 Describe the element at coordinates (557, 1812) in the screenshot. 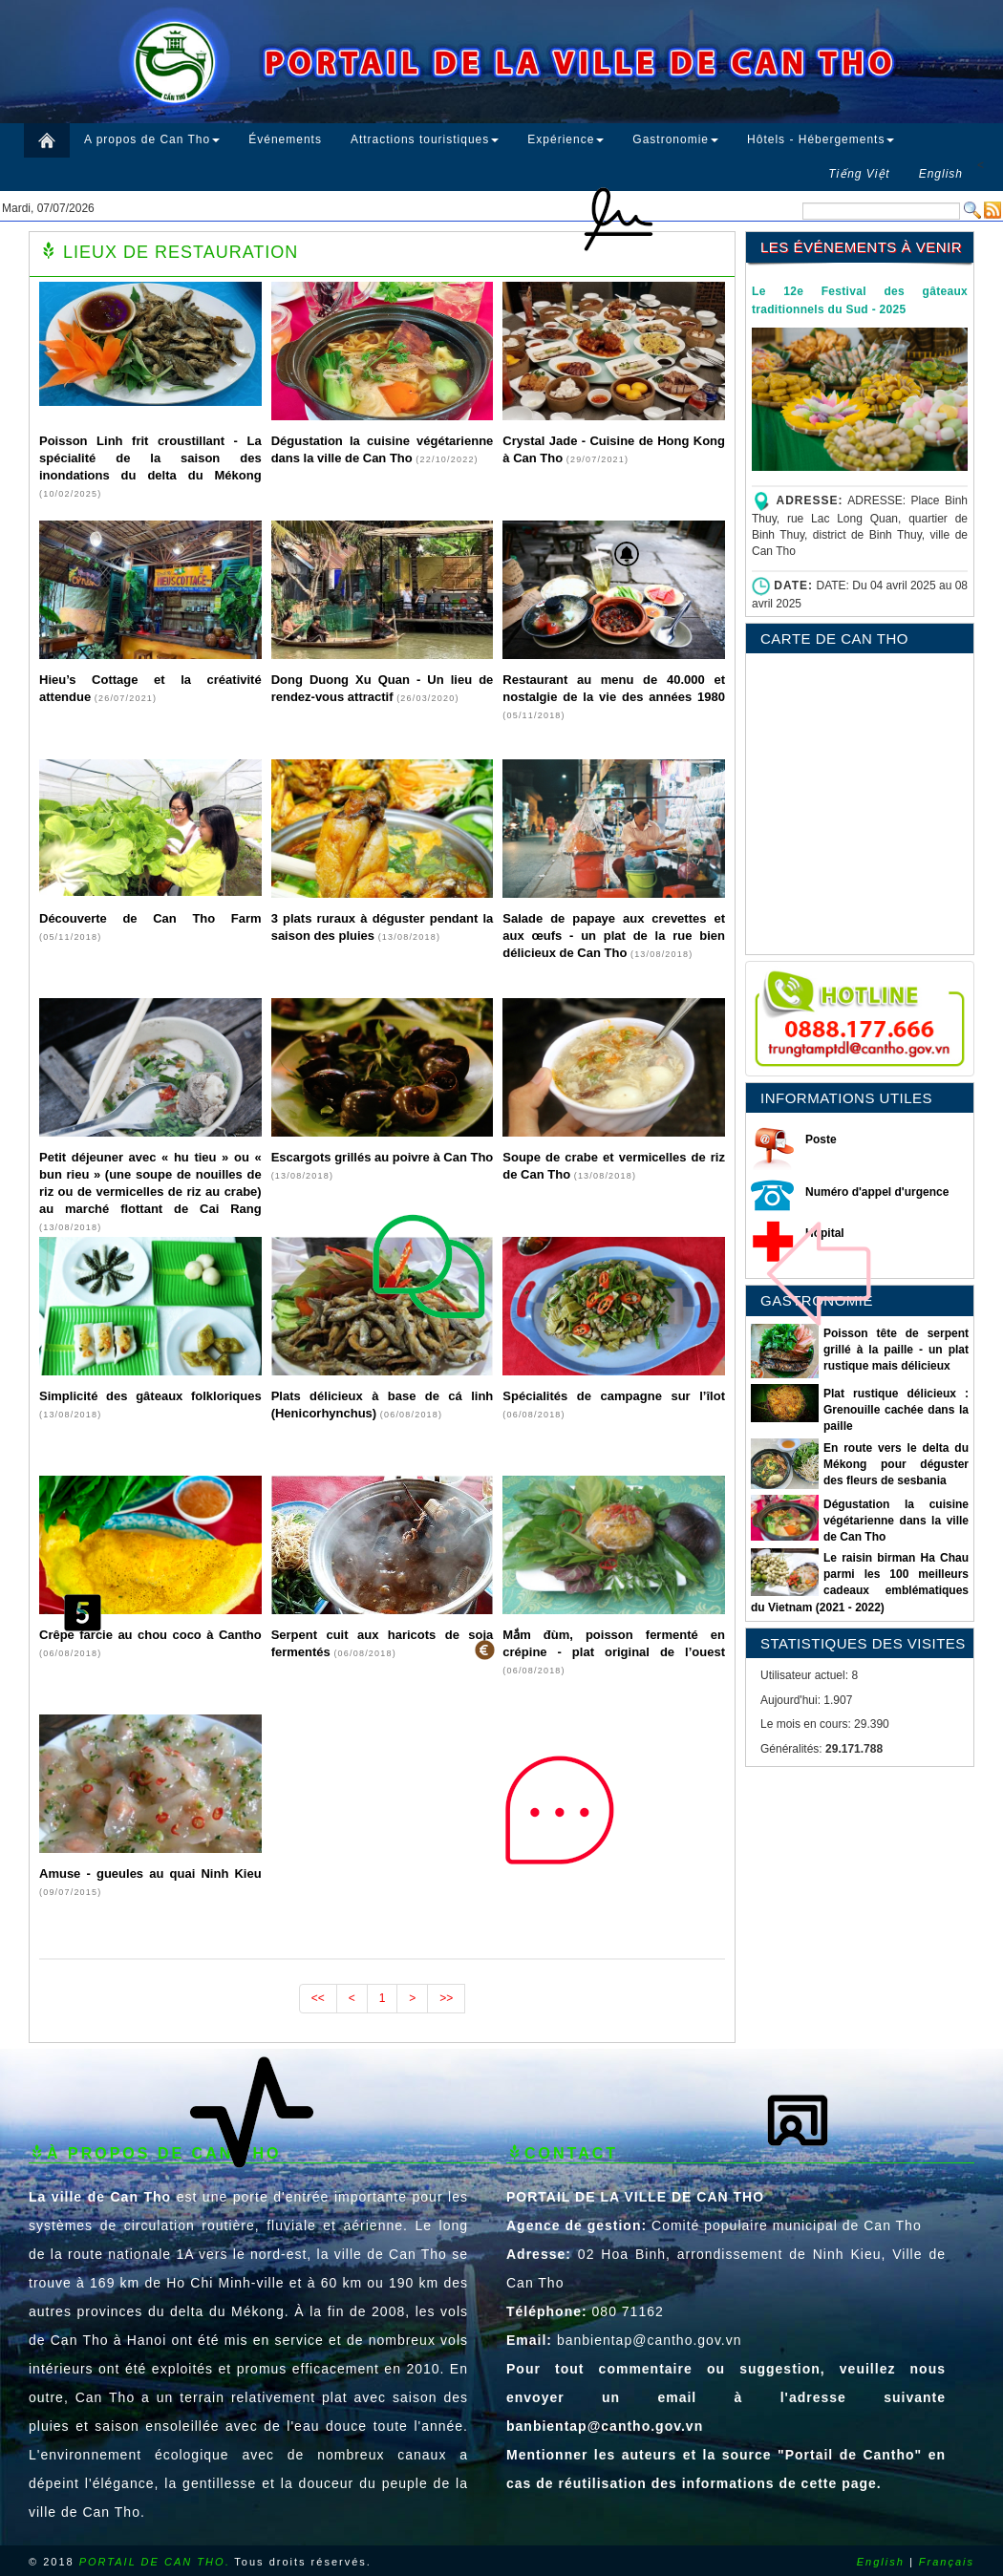

I see `open chat or messaging` at that location.